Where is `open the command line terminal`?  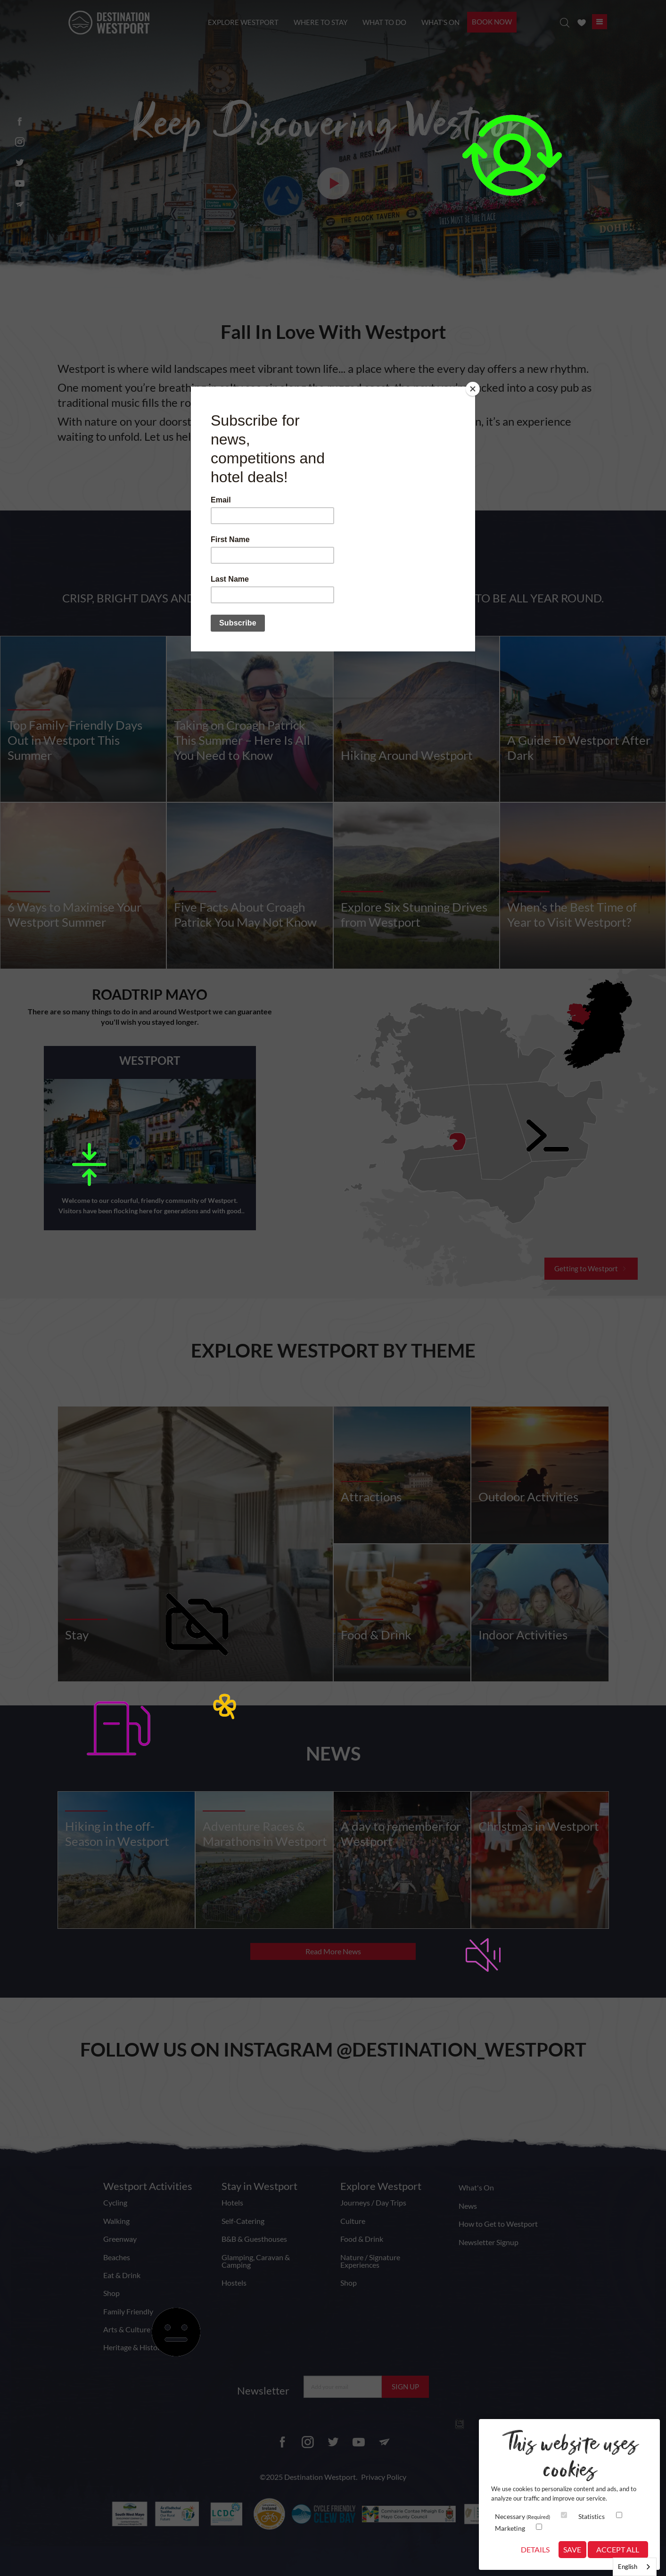
open the command line terminal is located at coordinates (548, 1136).